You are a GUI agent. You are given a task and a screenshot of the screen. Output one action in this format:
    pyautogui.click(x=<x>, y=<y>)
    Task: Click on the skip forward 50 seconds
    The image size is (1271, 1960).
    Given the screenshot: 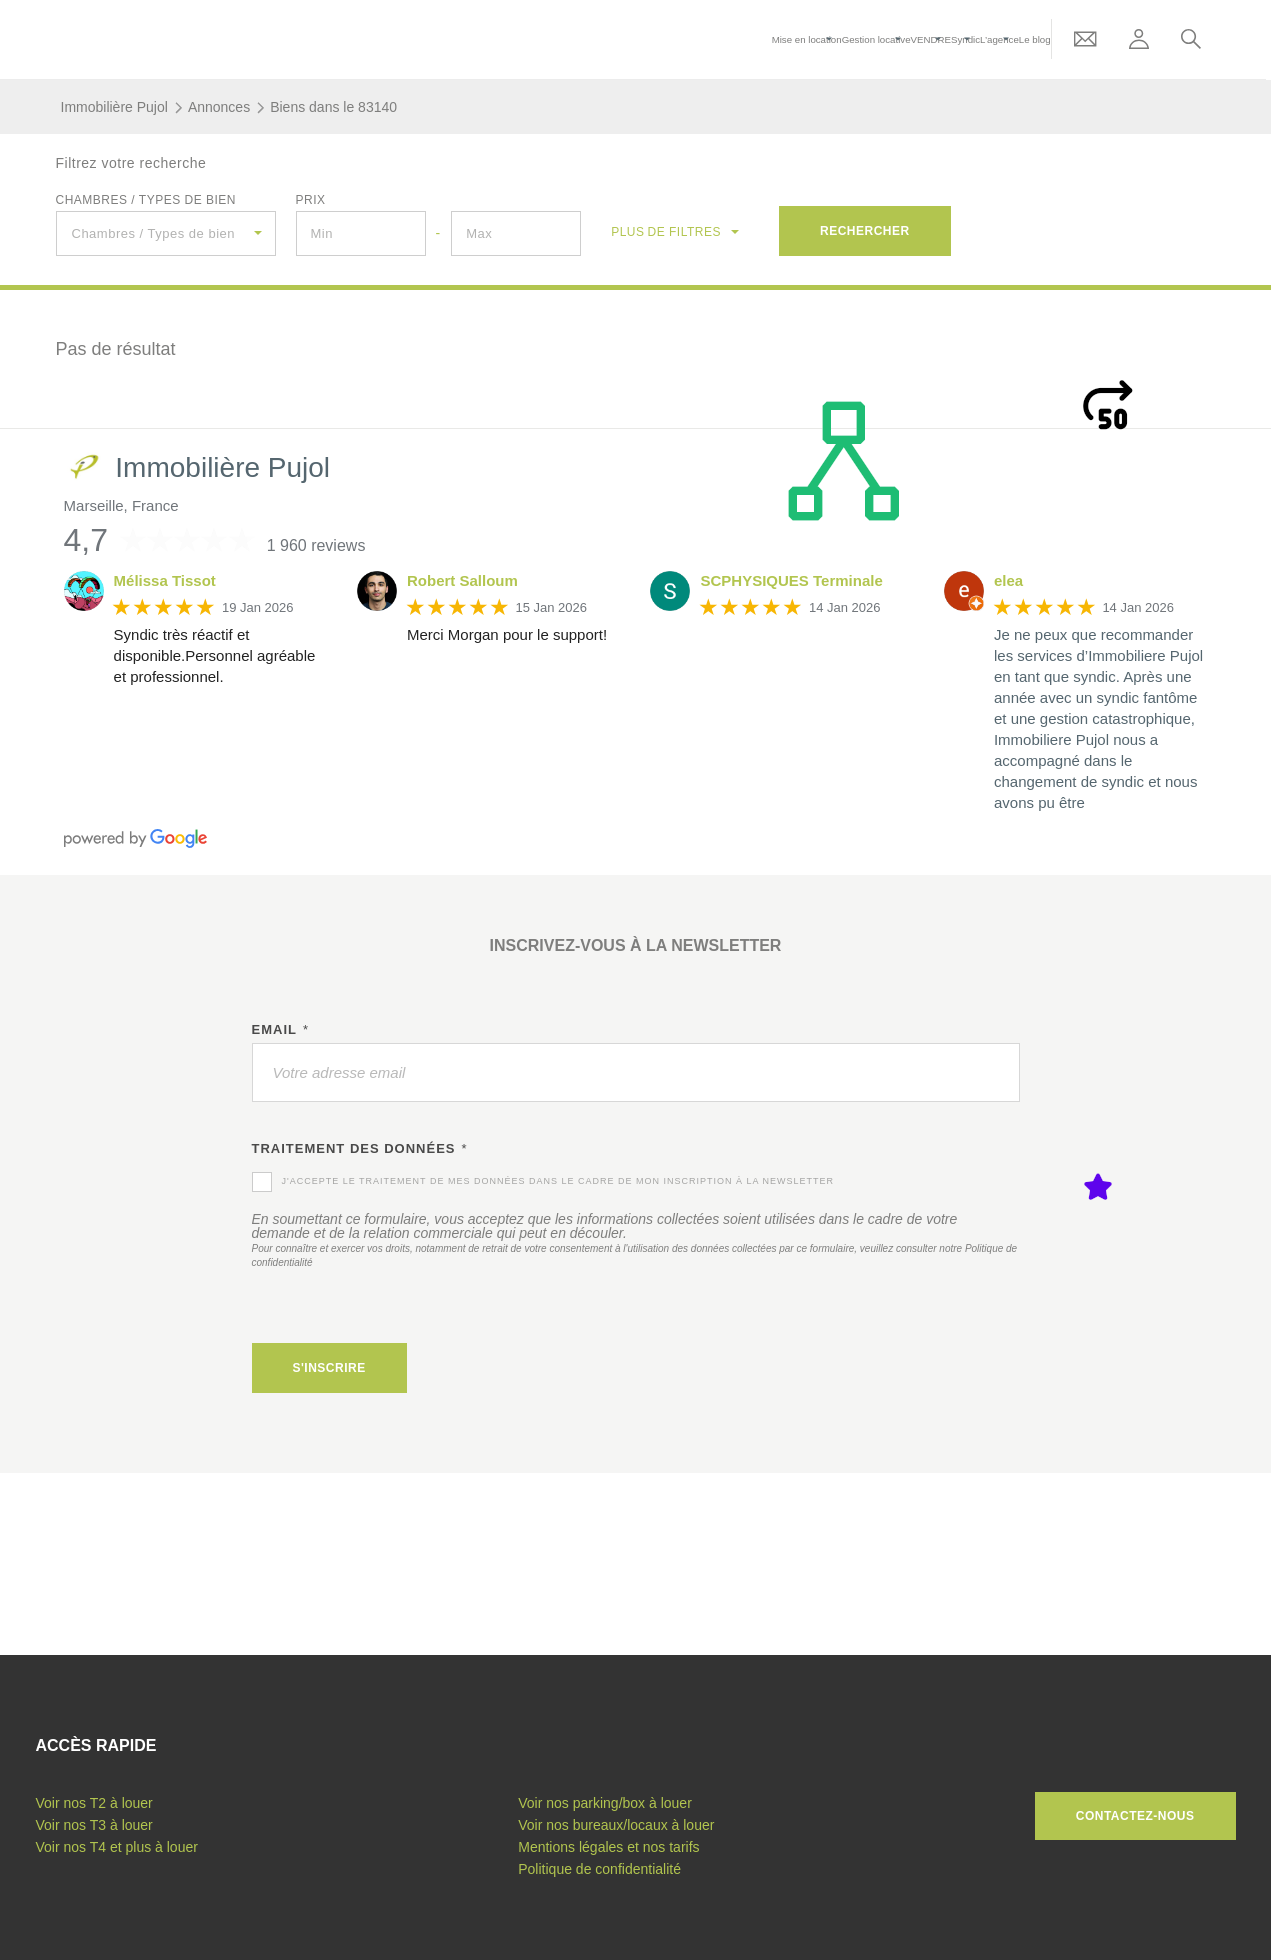 What is the action you would take?
    pyautogui.click(x=1109, y=406)
    